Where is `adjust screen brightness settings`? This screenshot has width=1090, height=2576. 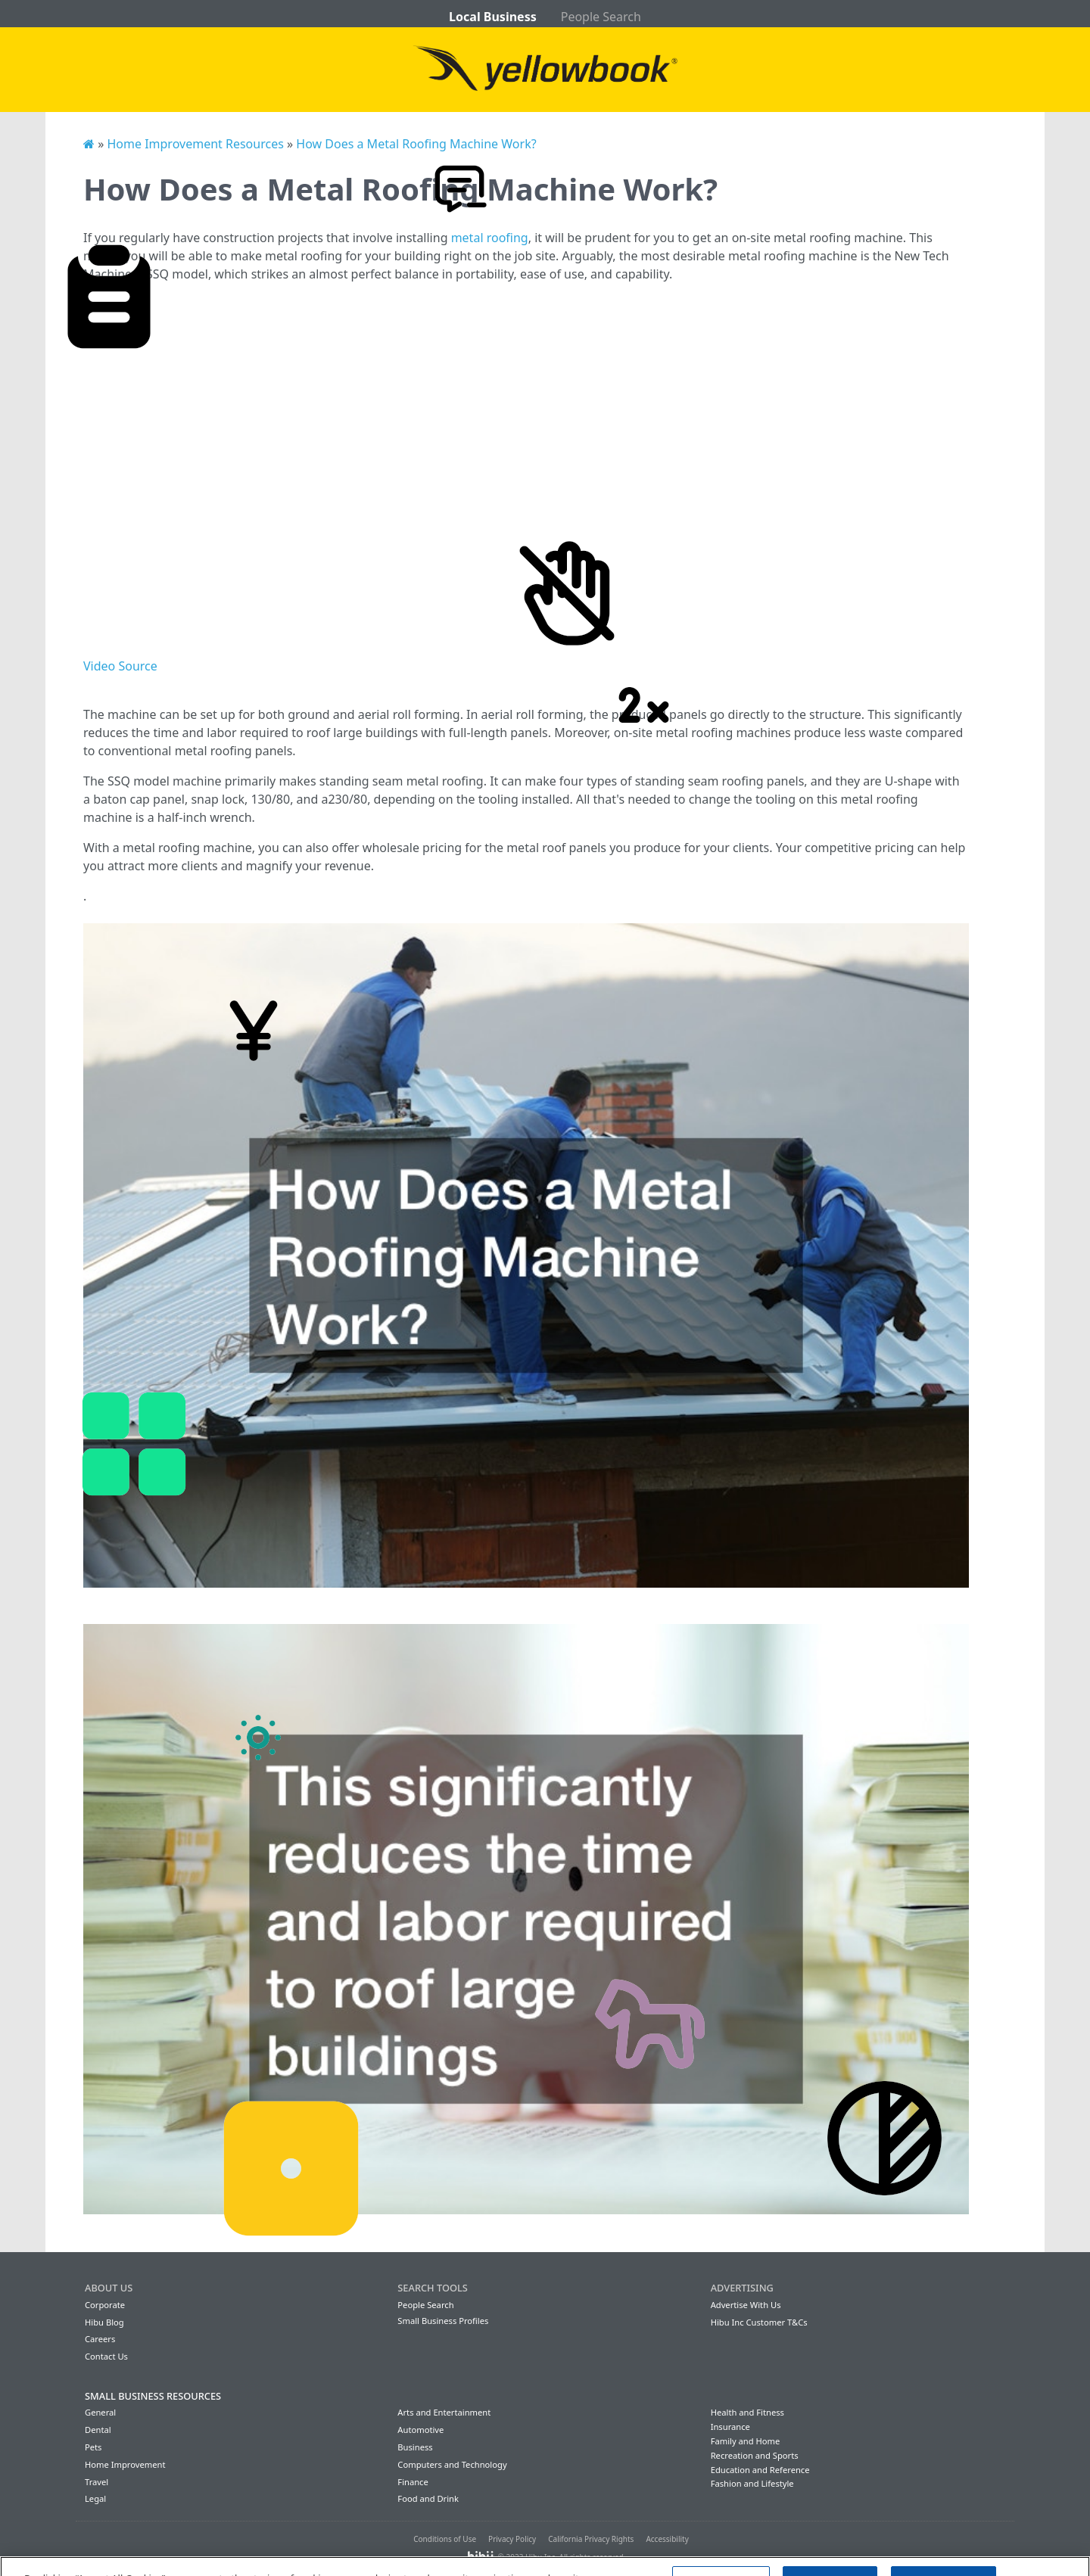
adjust screen brightness settings is located at coordinates (884, 2138).